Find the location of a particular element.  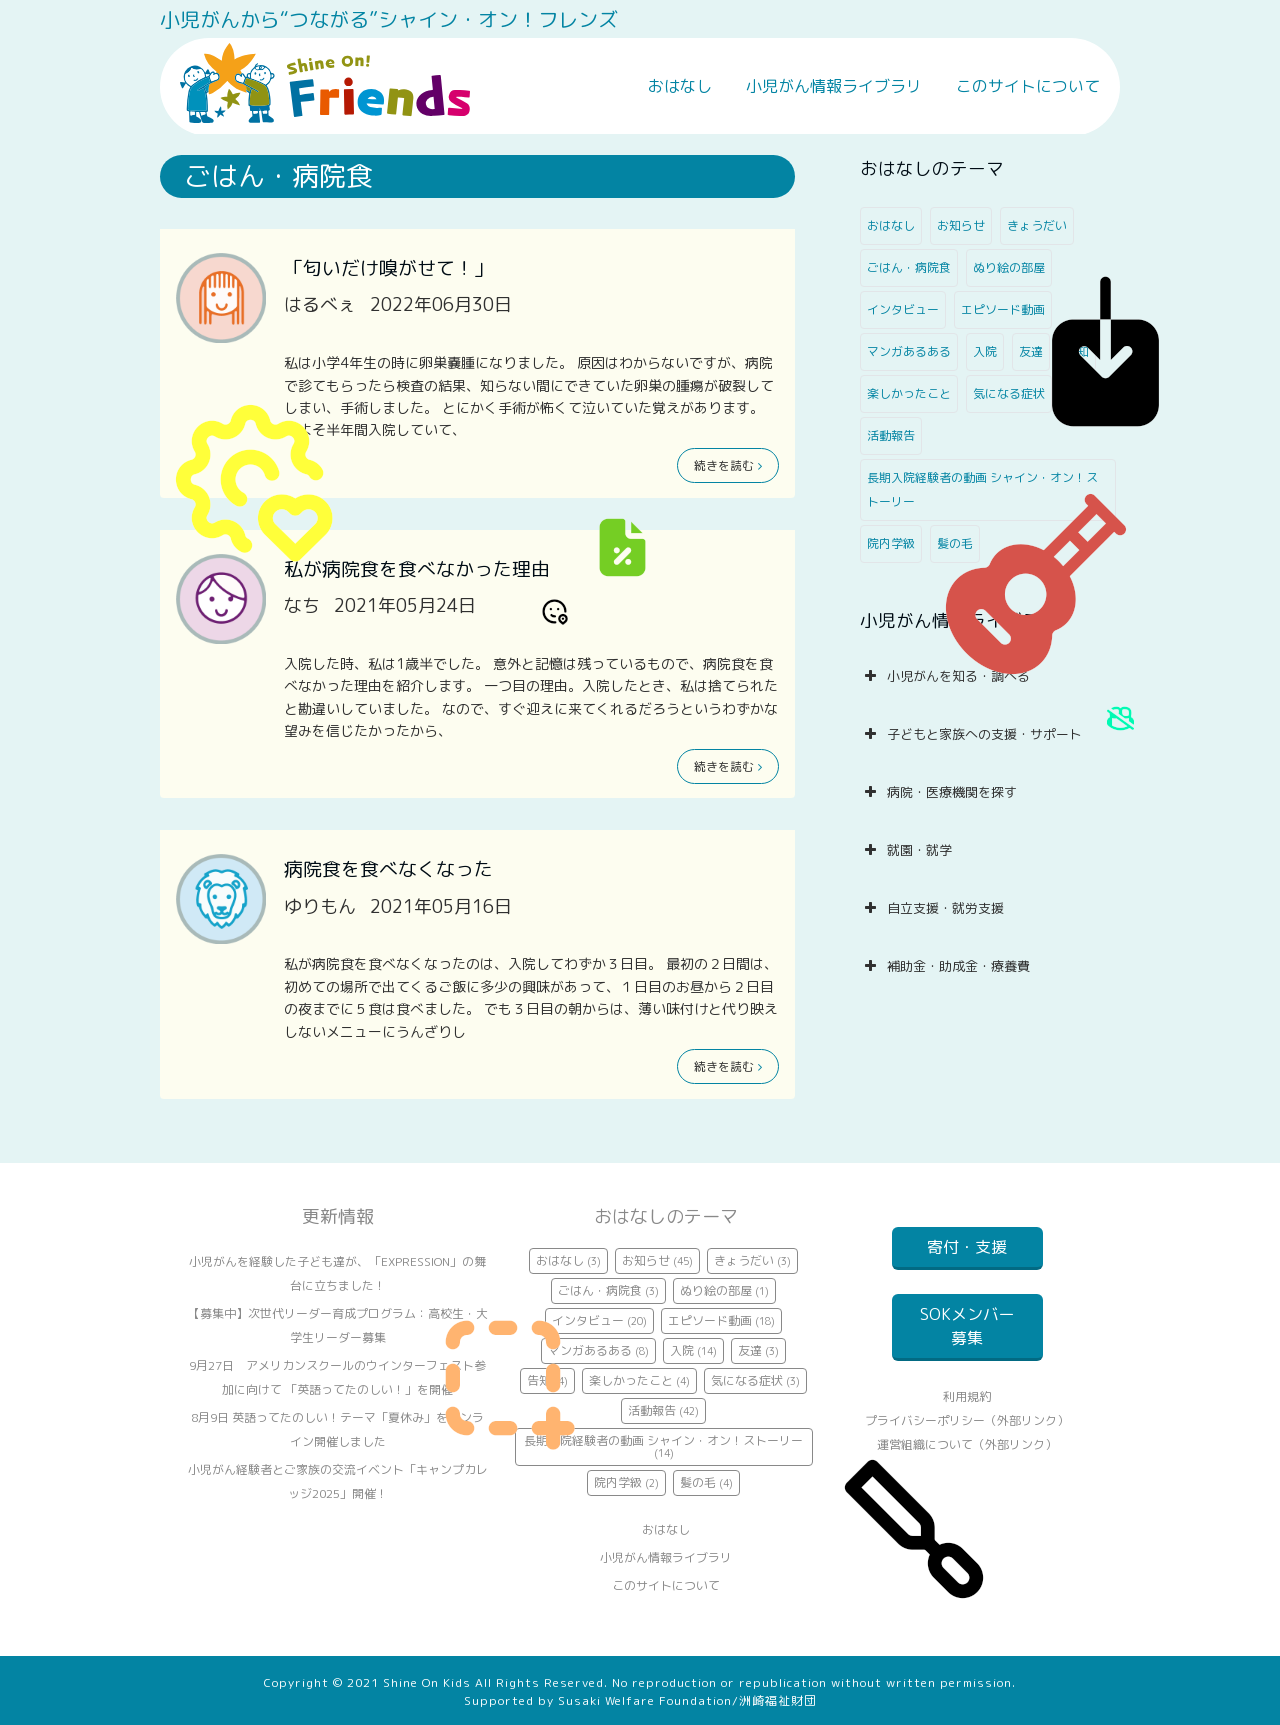

pin your current mood or status is located at coordinates (554, 611).